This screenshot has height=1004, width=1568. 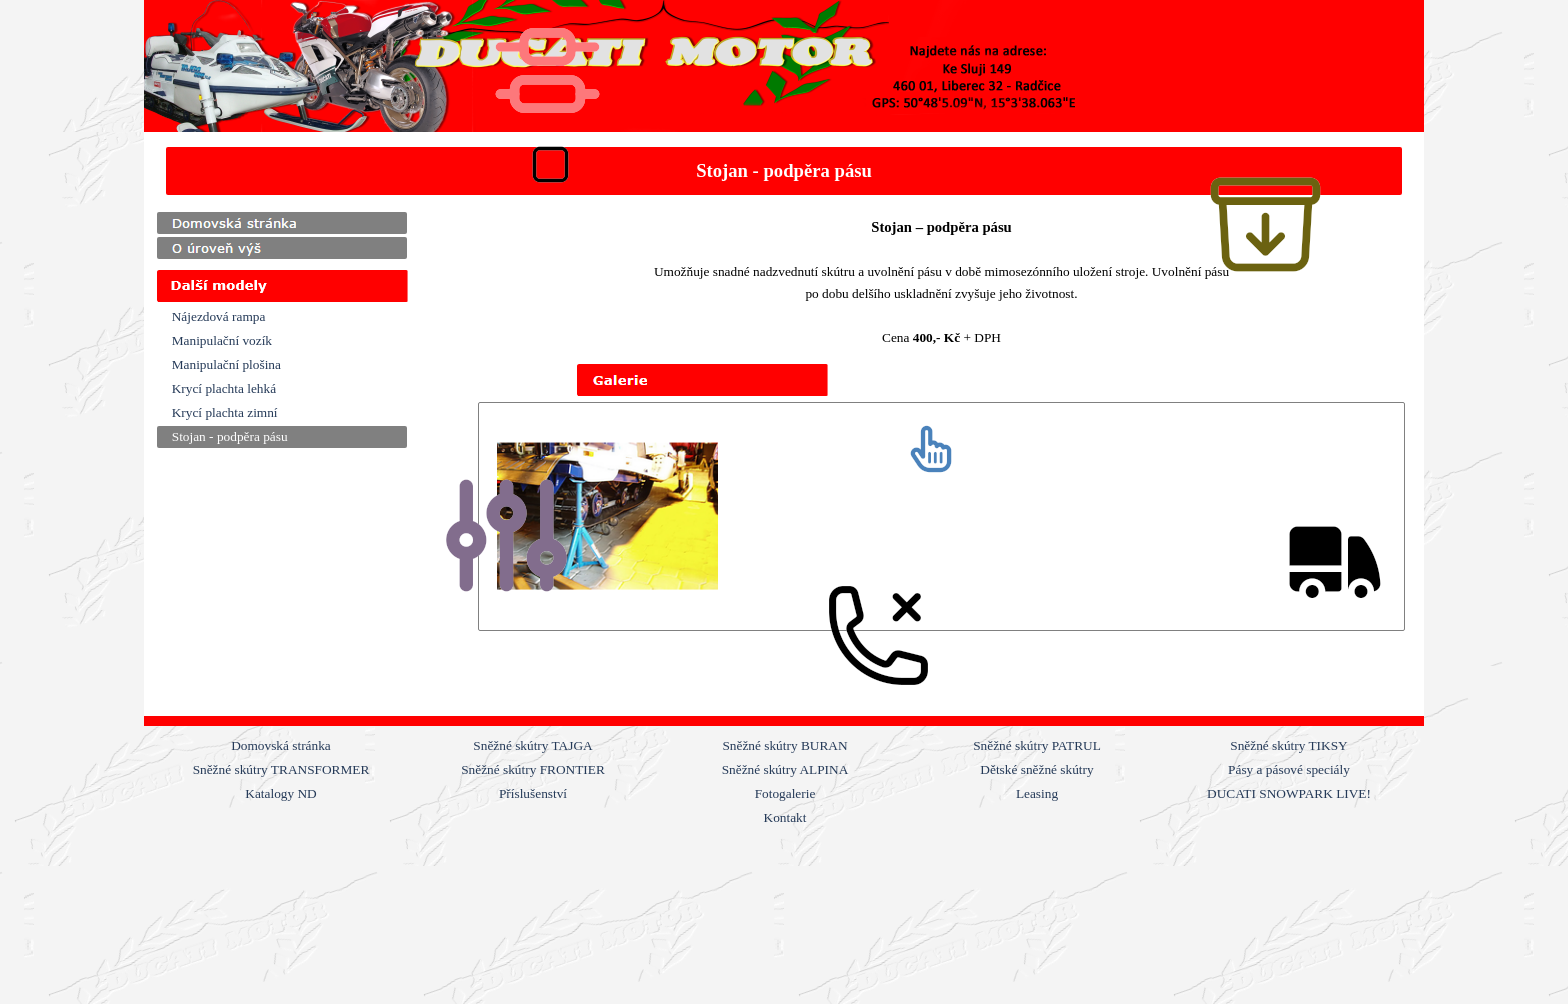 What do you see at coordinates (931, 449) in the screenshot?
I see `tap or click to select` at bounding box center [931, 449].